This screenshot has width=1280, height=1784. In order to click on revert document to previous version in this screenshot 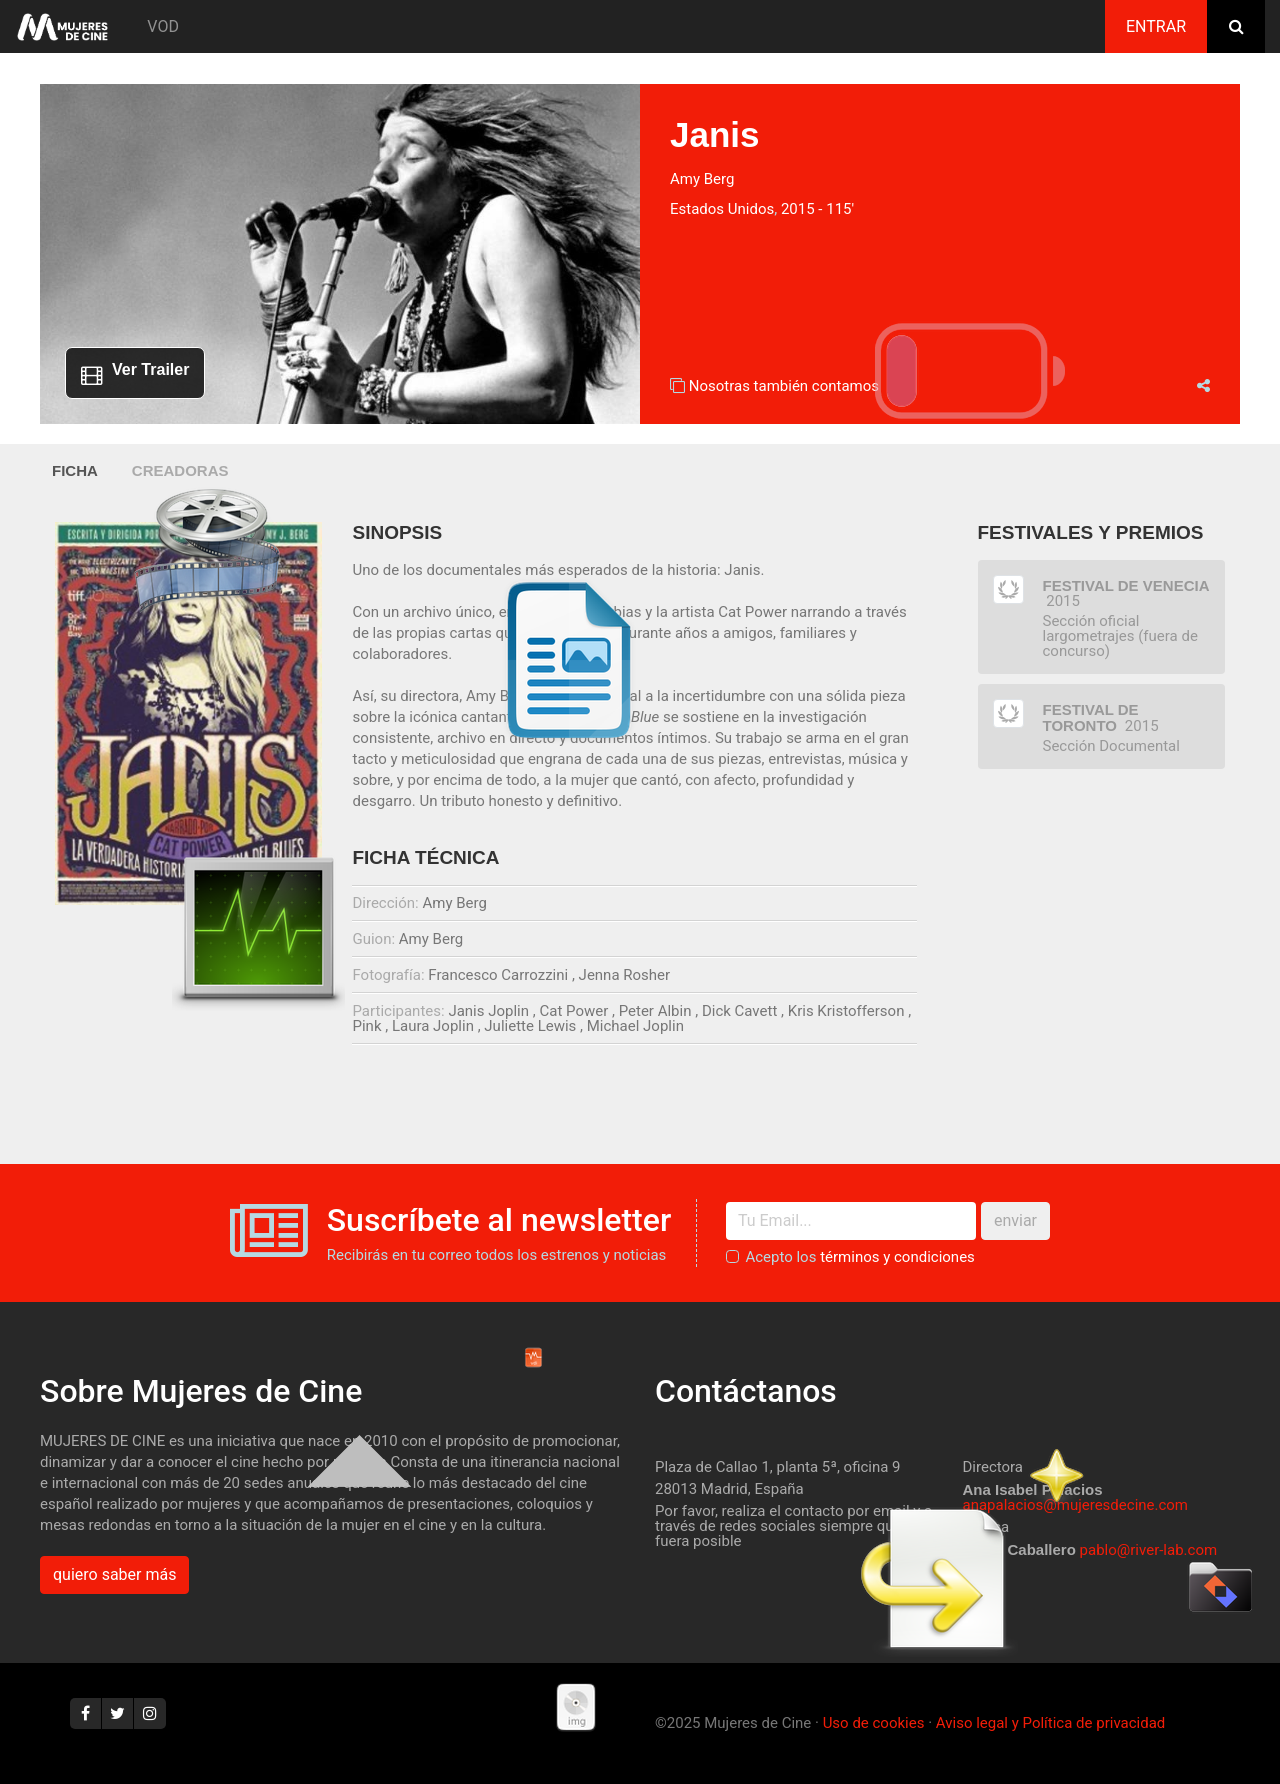, I will do `click(939, 1578)`.